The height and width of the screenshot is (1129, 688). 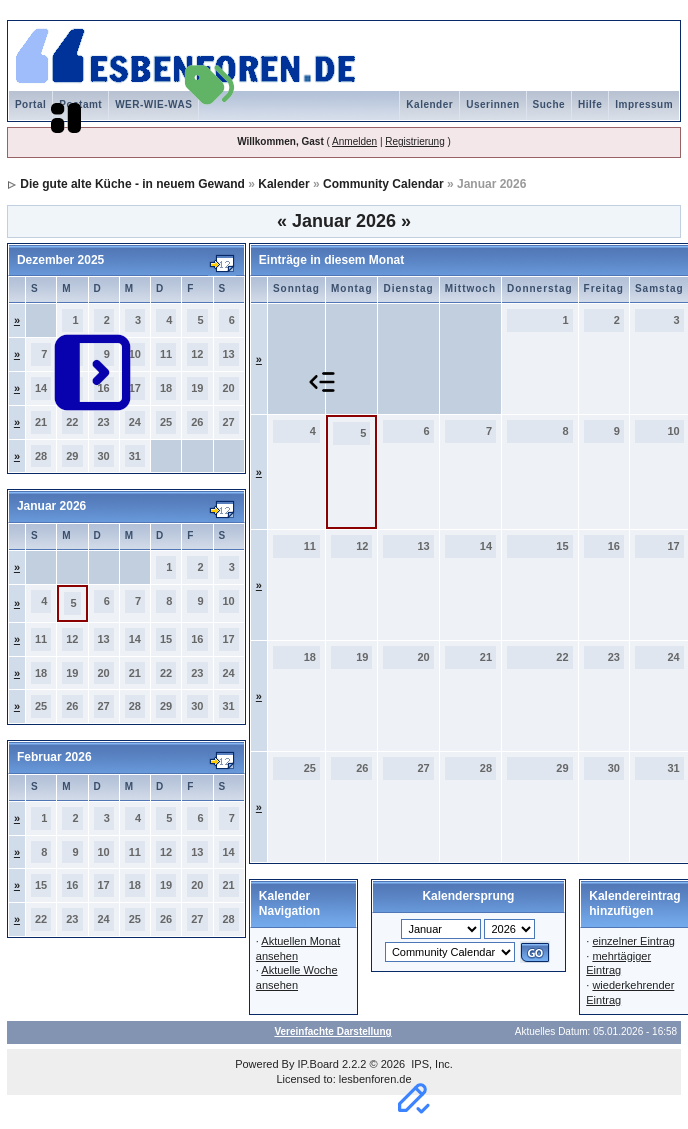 I want to click on edit completed or saved successfully, so click(x=413, y=1097).